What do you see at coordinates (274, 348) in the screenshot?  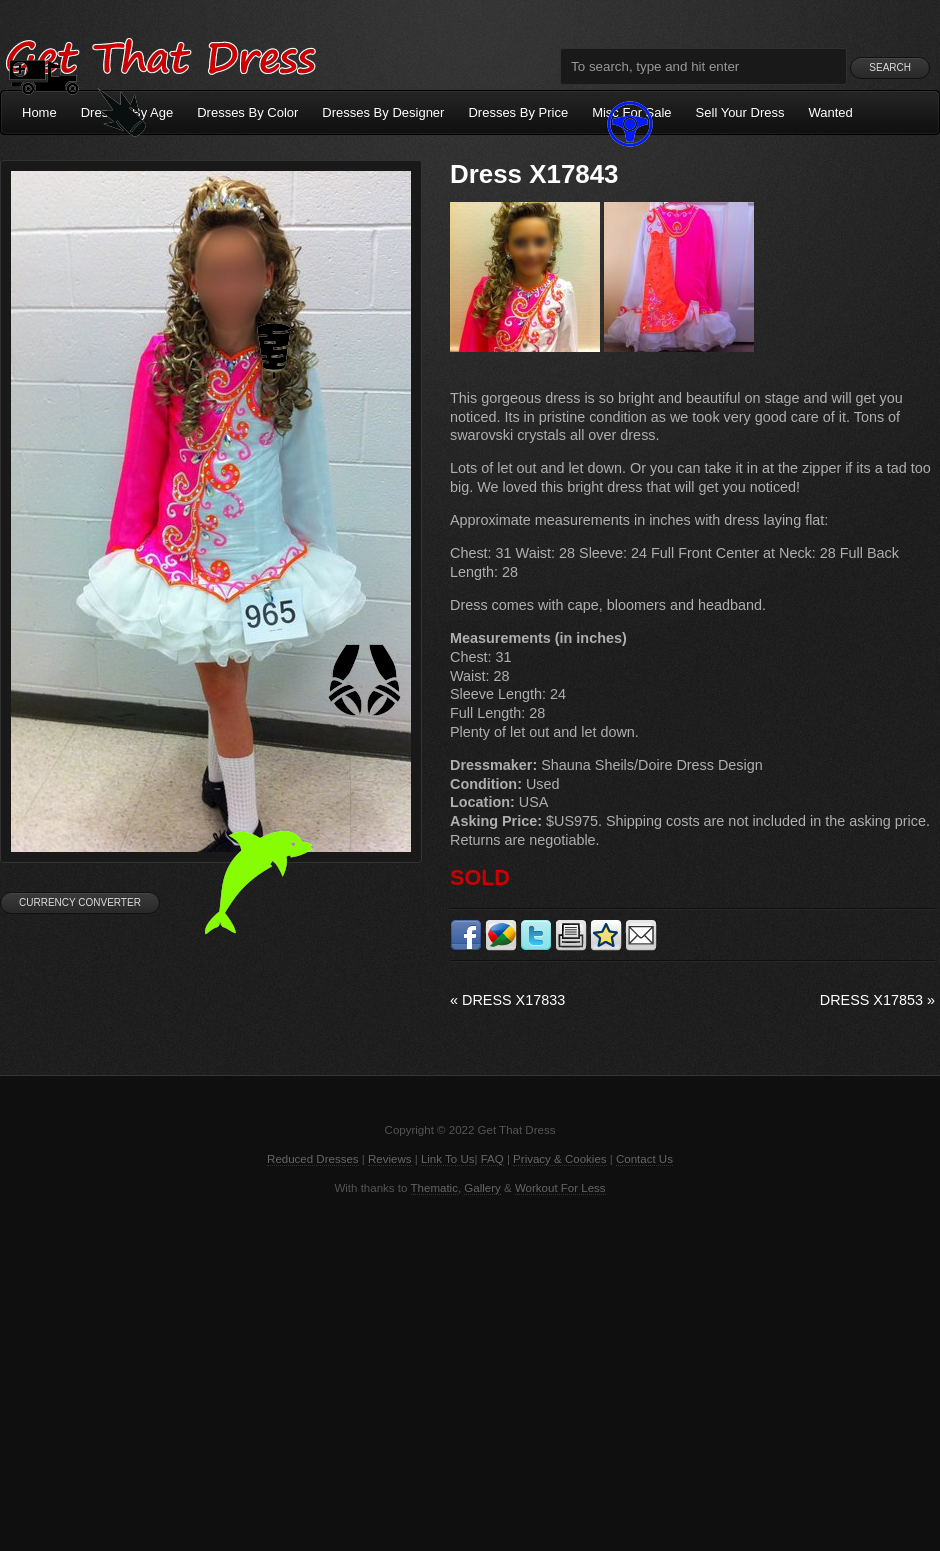 I see `browse kebab or street food options` at bounding box center [274, 348].